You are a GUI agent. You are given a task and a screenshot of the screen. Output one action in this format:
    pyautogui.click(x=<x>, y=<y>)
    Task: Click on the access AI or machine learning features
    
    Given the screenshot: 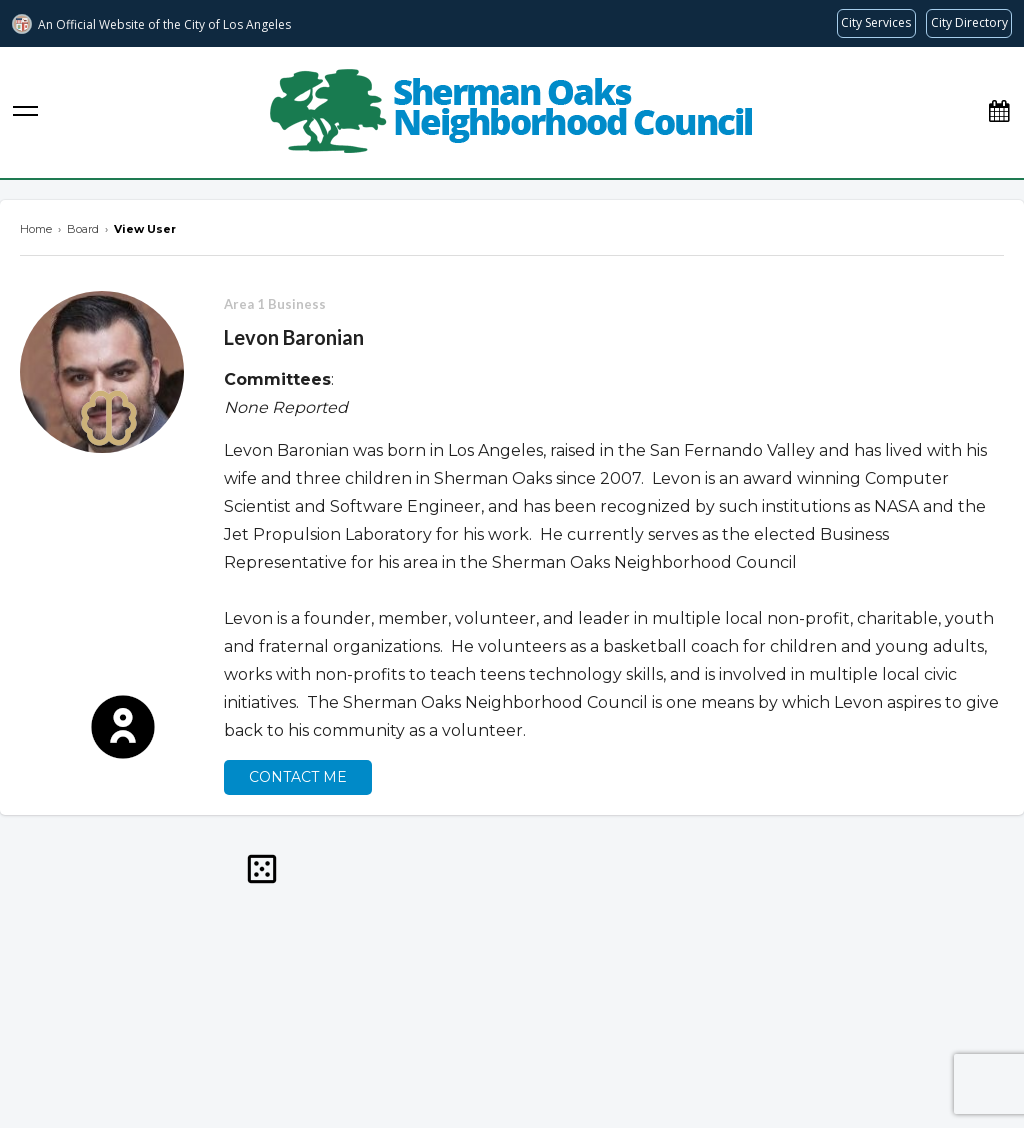 What is the action you would take?
    pyautogui.click(x=109, y=418)
    